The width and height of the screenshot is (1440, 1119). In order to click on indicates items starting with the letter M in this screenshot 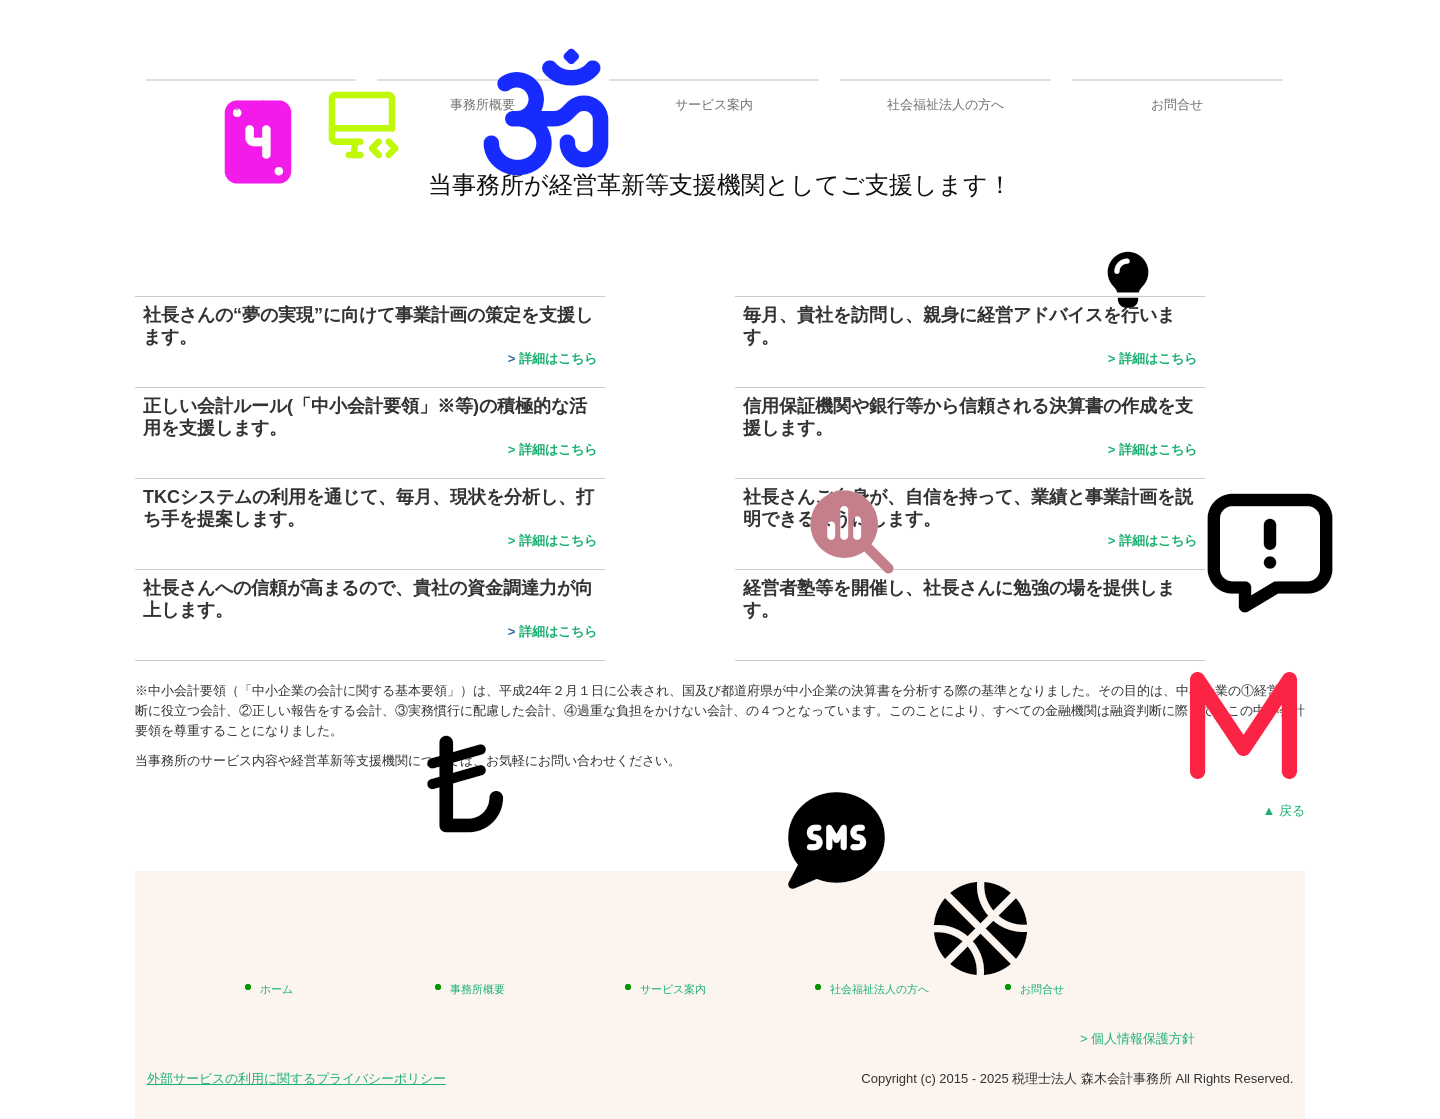, I will do `click(1243, 725)`.